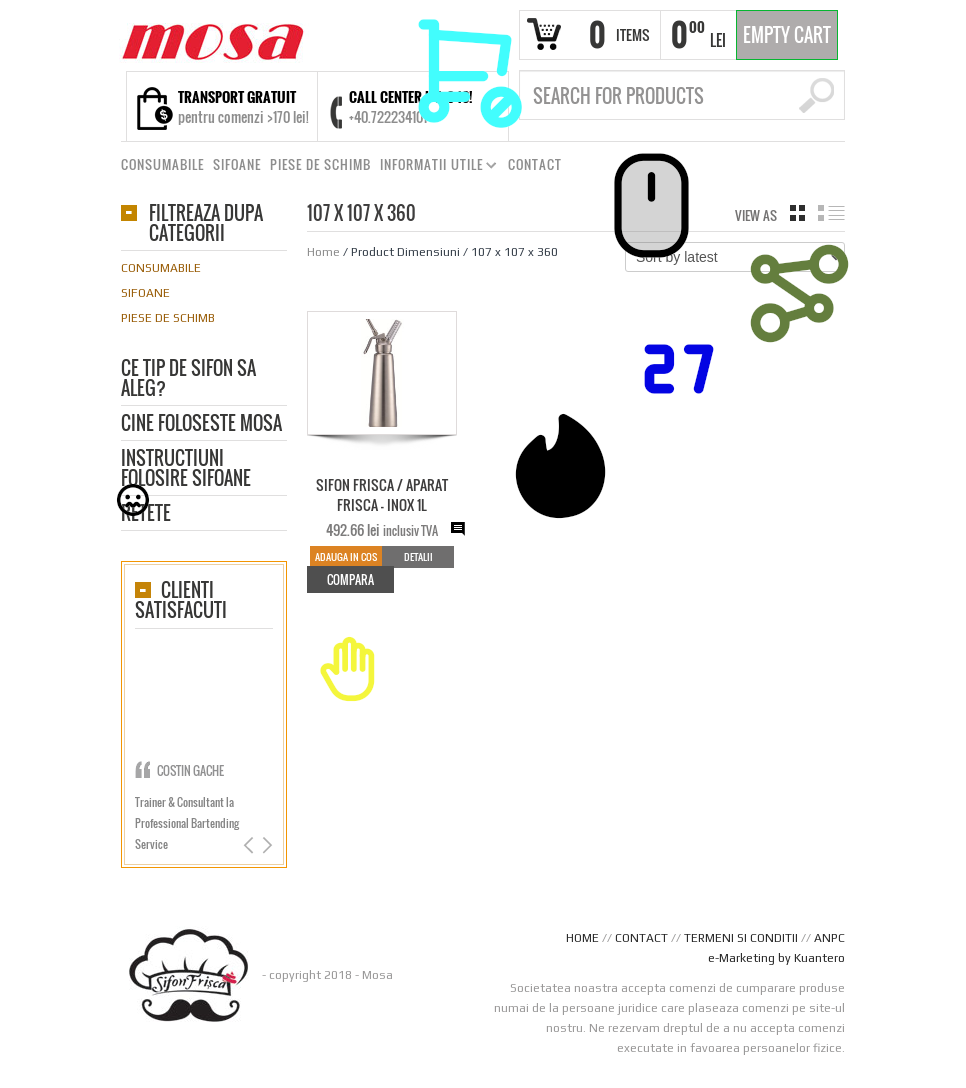 The height and width of the screenshot is (1088, 966). I want to click on cancel or remove your shopping cart, so click(465, 71).